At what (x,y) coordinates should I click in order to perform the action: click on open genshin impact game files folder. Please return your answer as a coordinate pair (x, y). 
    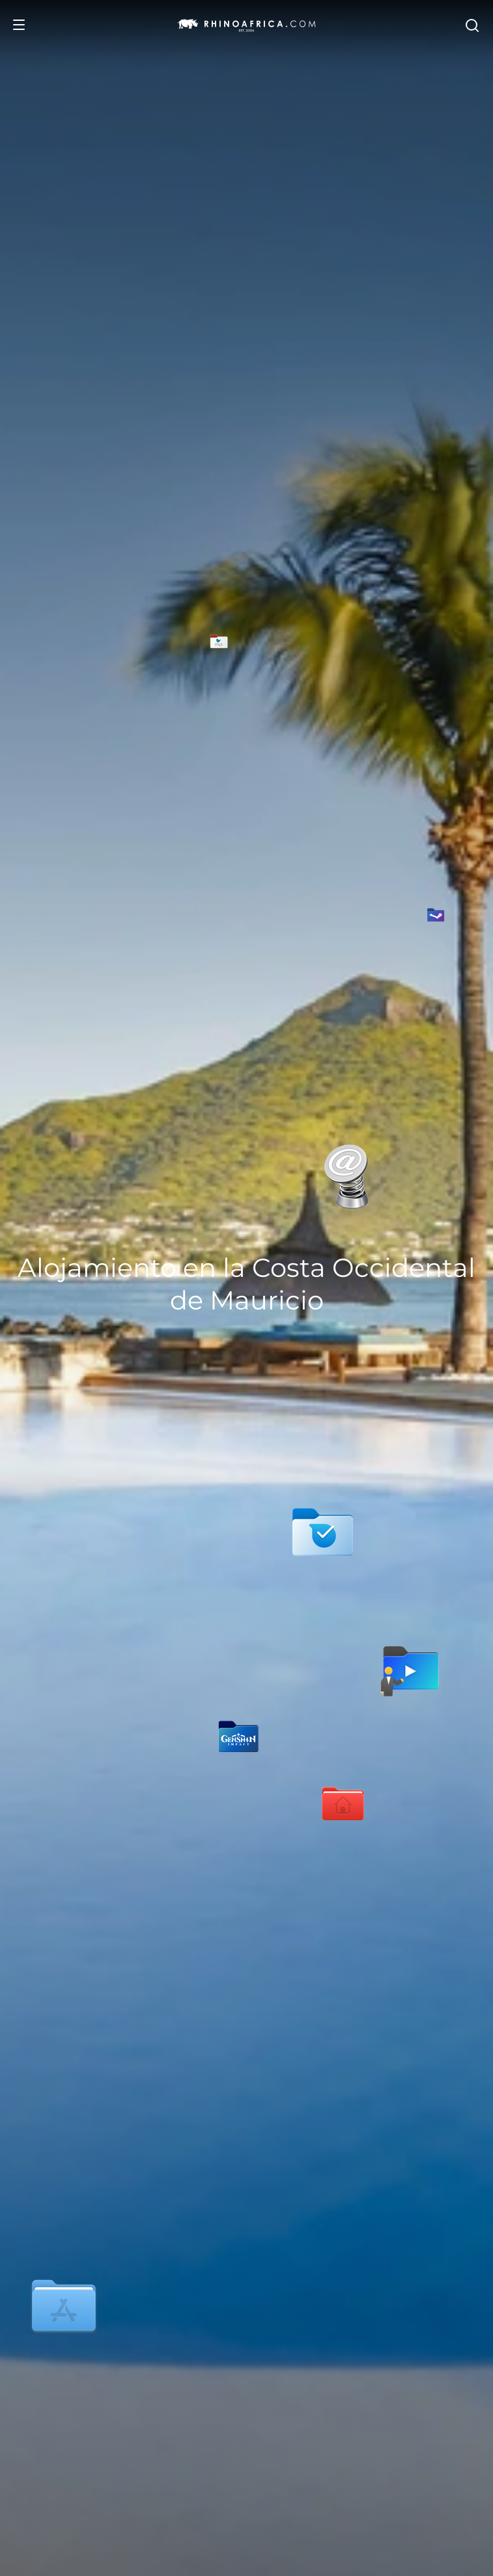
    Looking at the image, I should click on (238, 1738).